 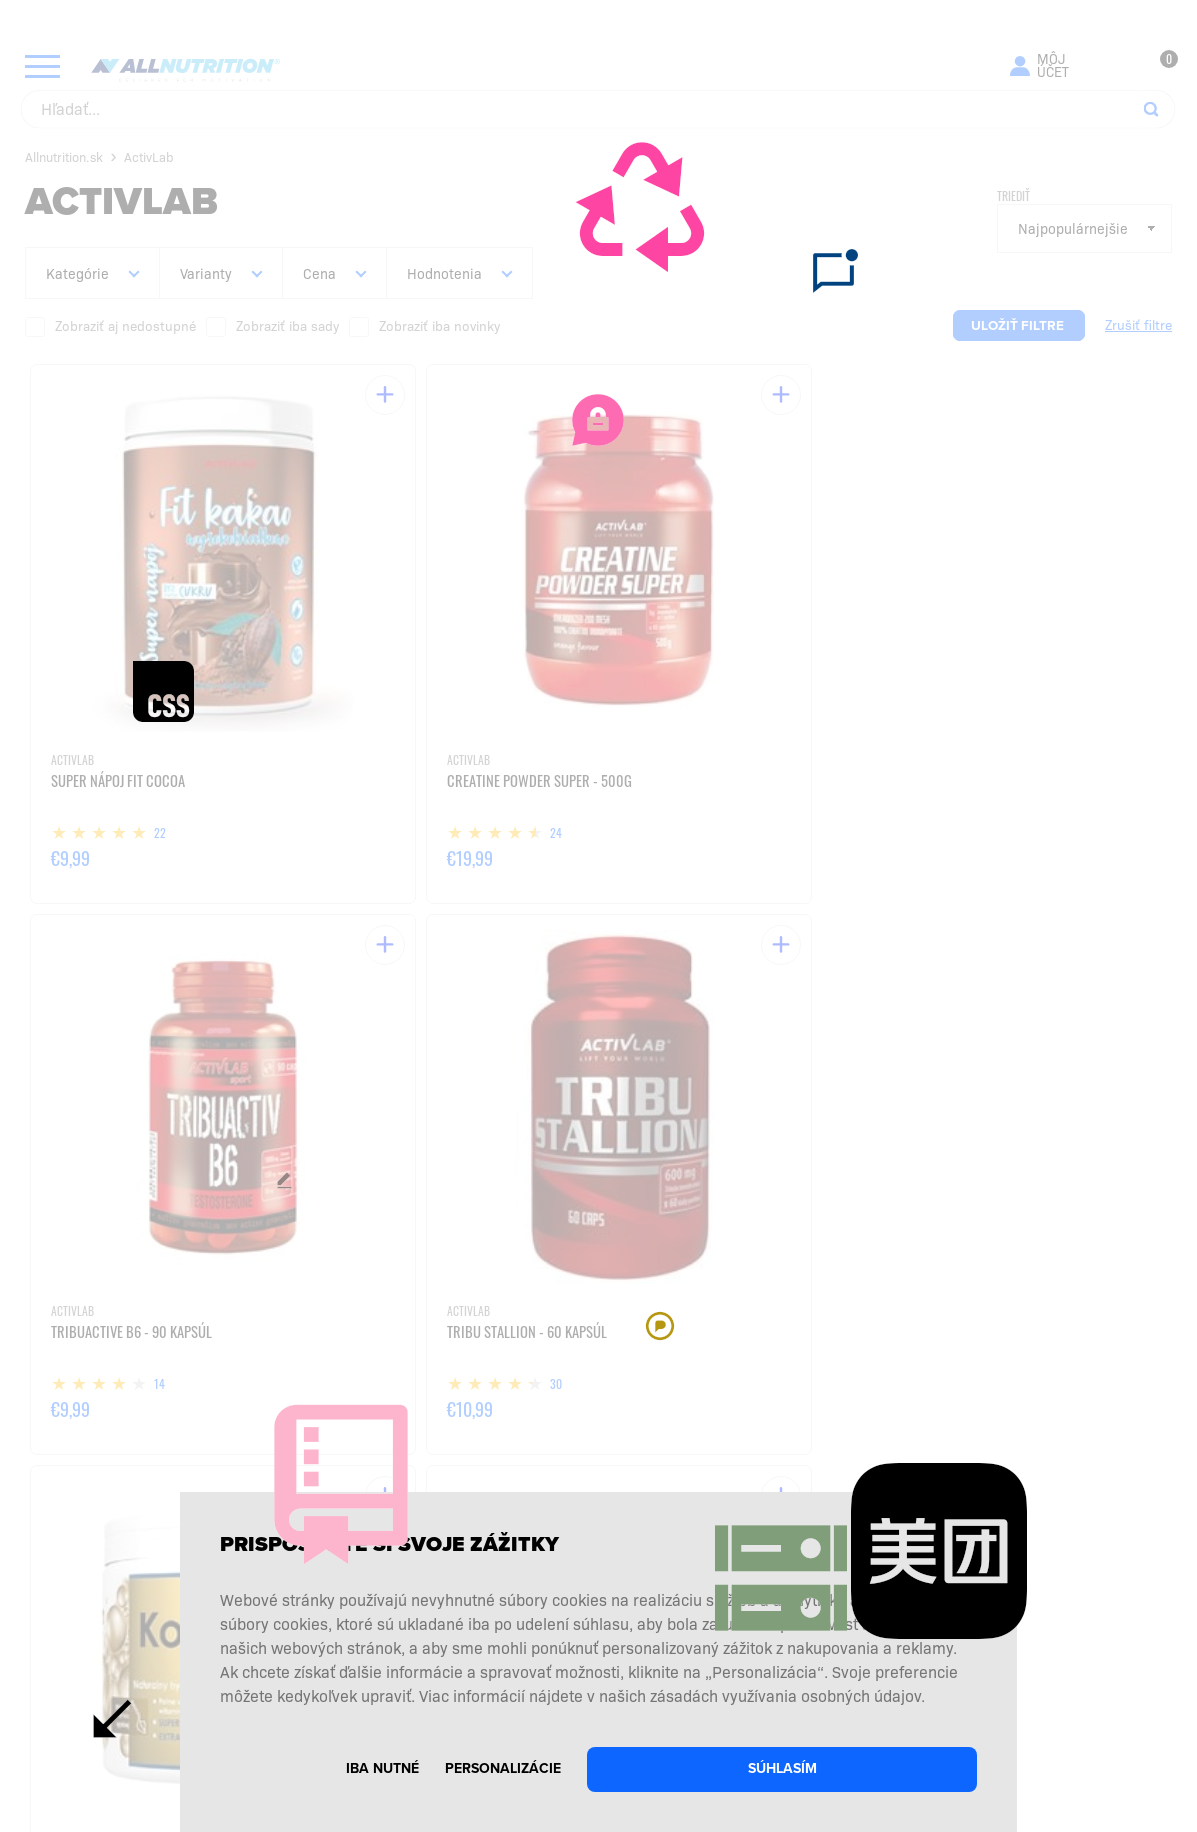 I want to click on google cloud storage service logo, so click(x=781, y=1578).